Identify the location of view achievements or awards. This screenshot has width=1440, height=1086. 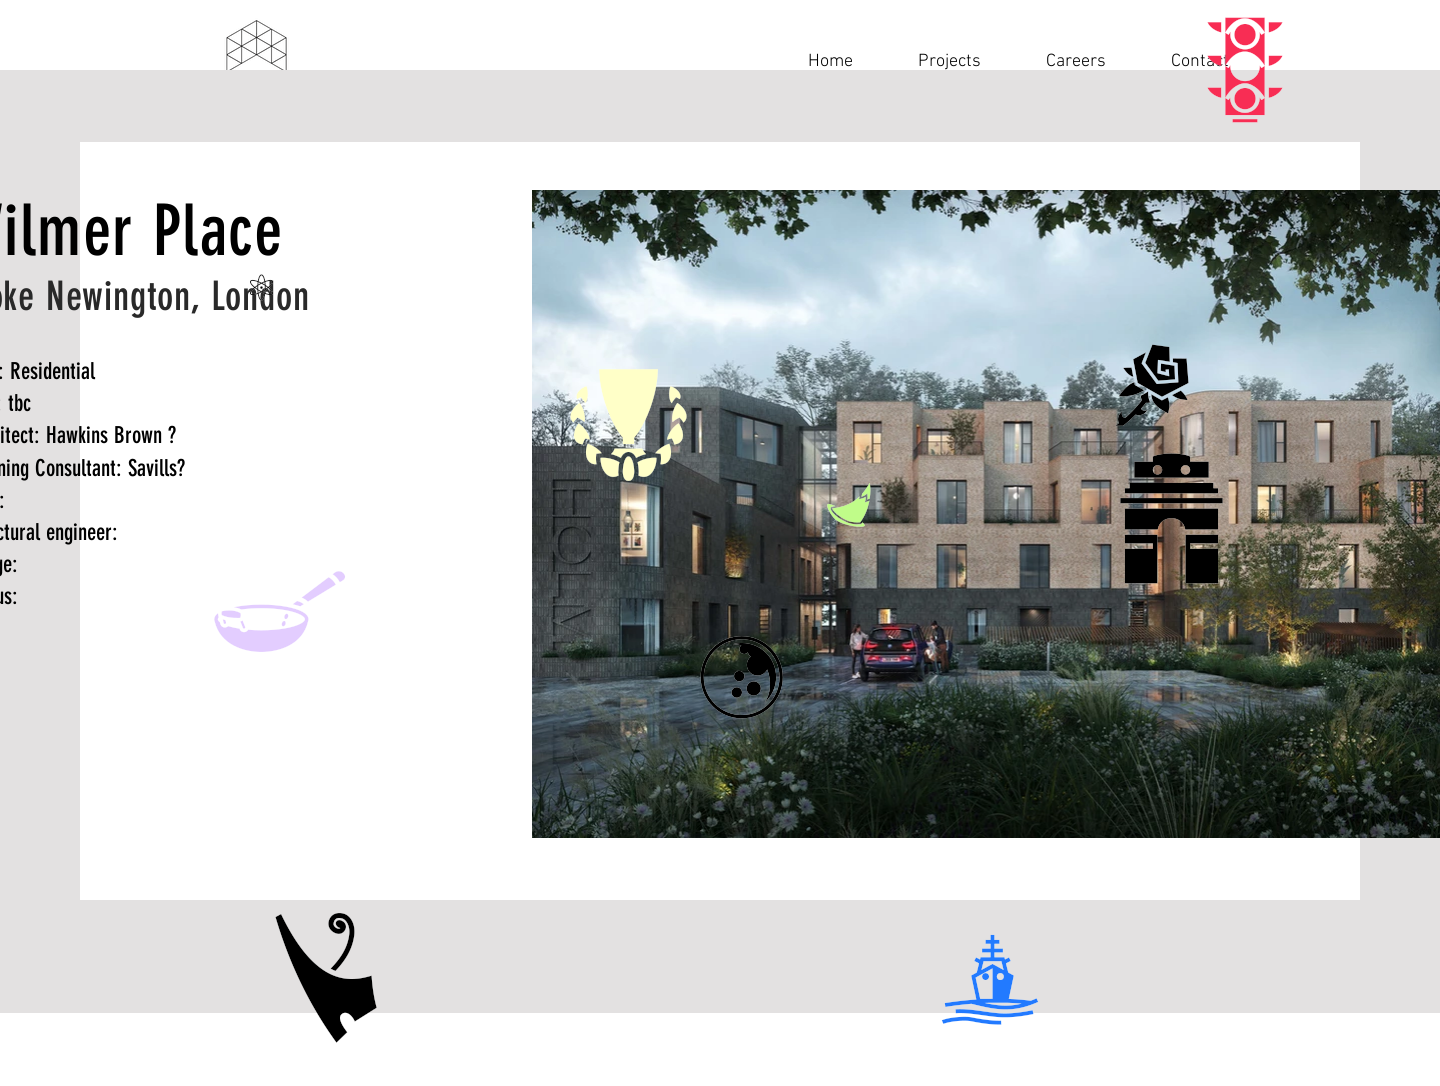
(628, 422).